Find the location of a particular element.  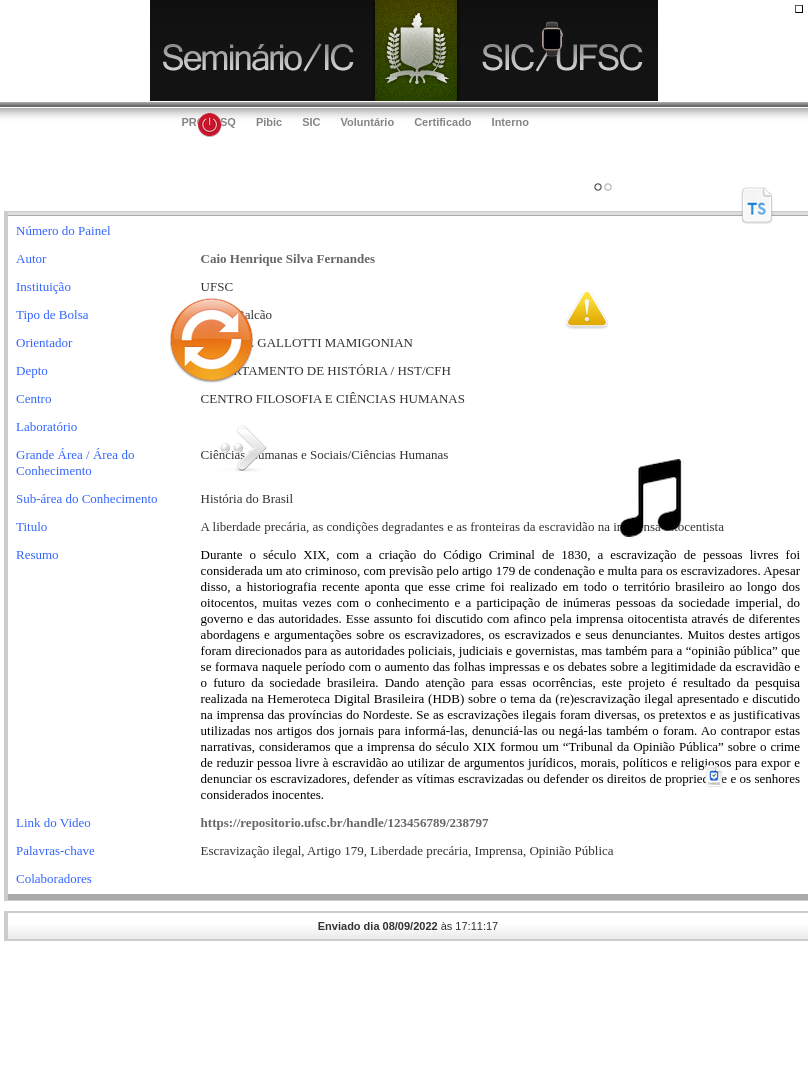

connect your flickr account is located at coordinates (603, 187).